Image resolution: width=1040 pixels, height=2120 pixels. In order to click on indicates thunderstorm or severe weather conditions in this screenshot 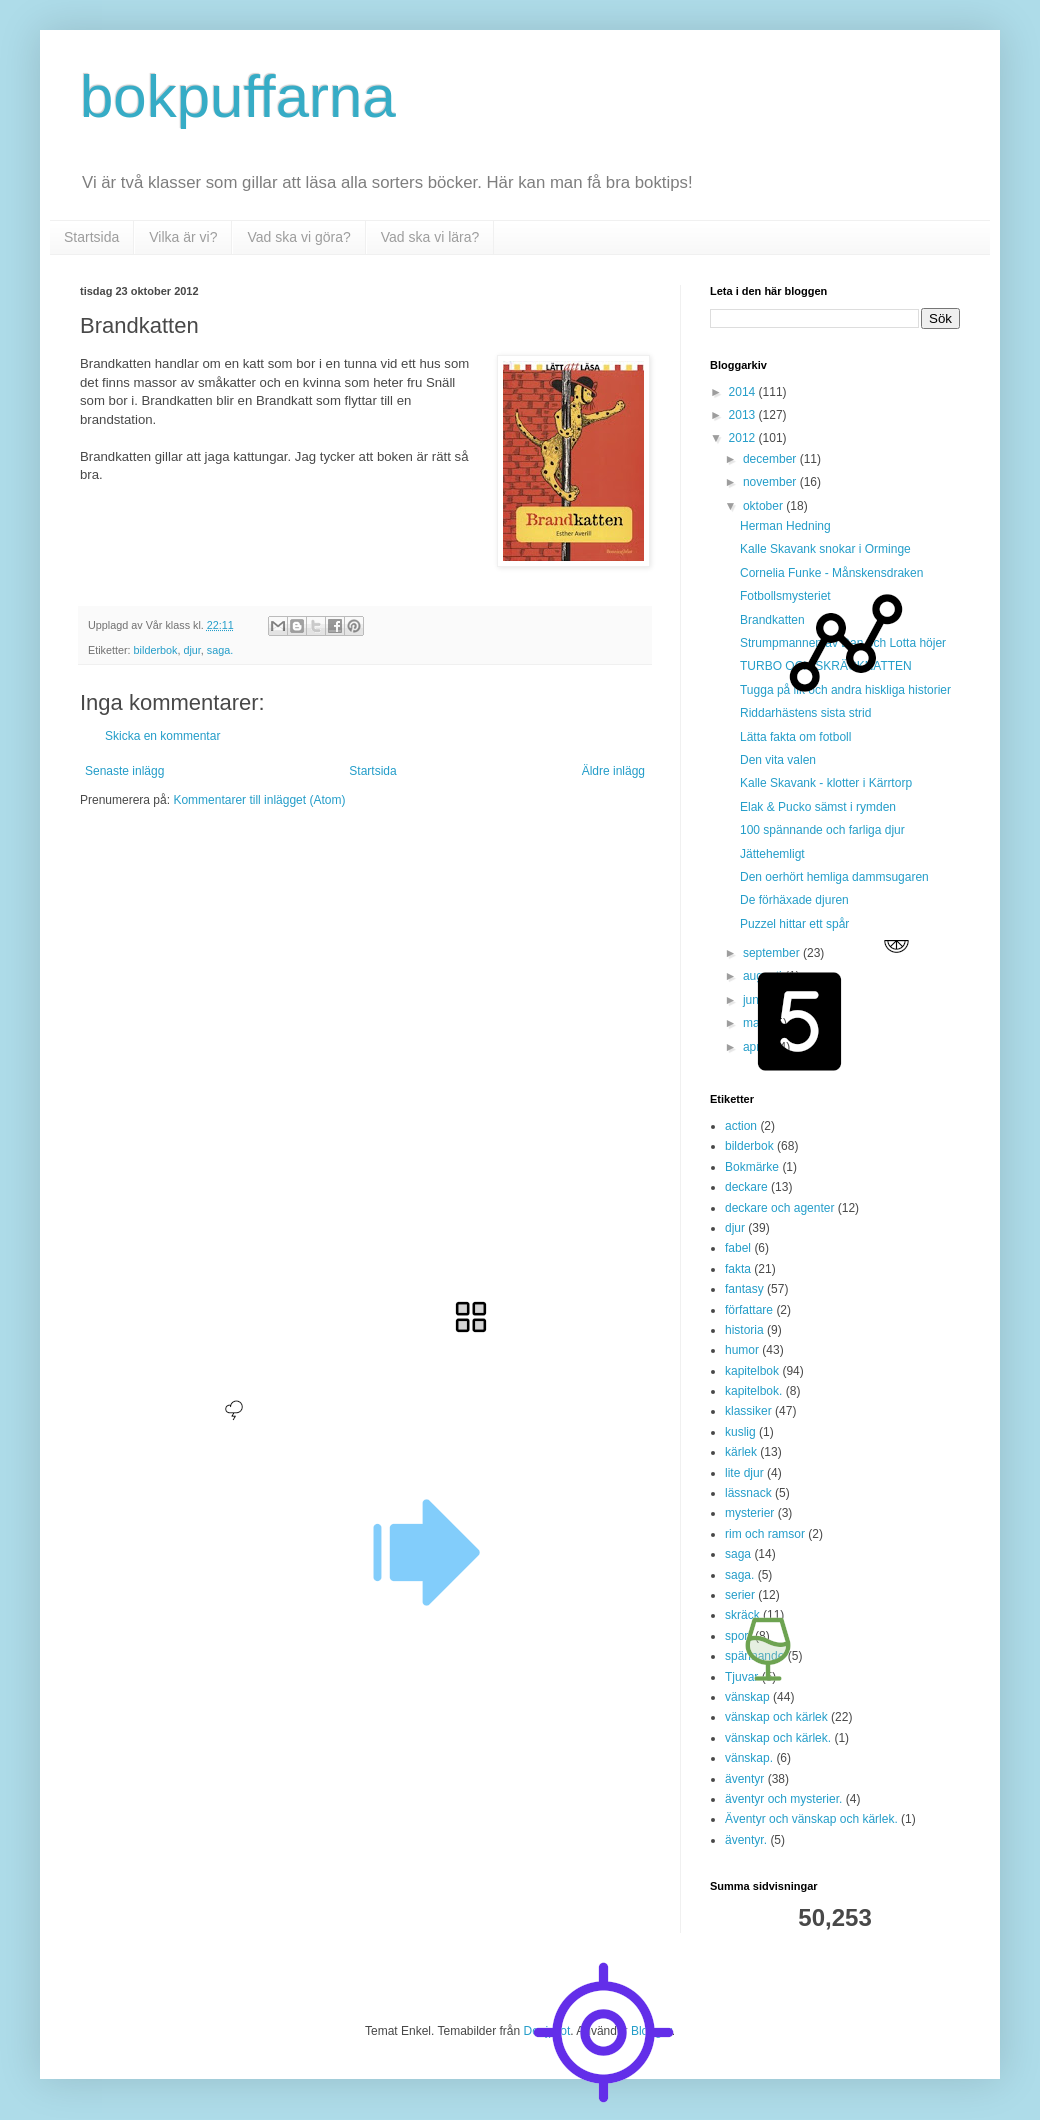, I will do `click(234, 1410)`.